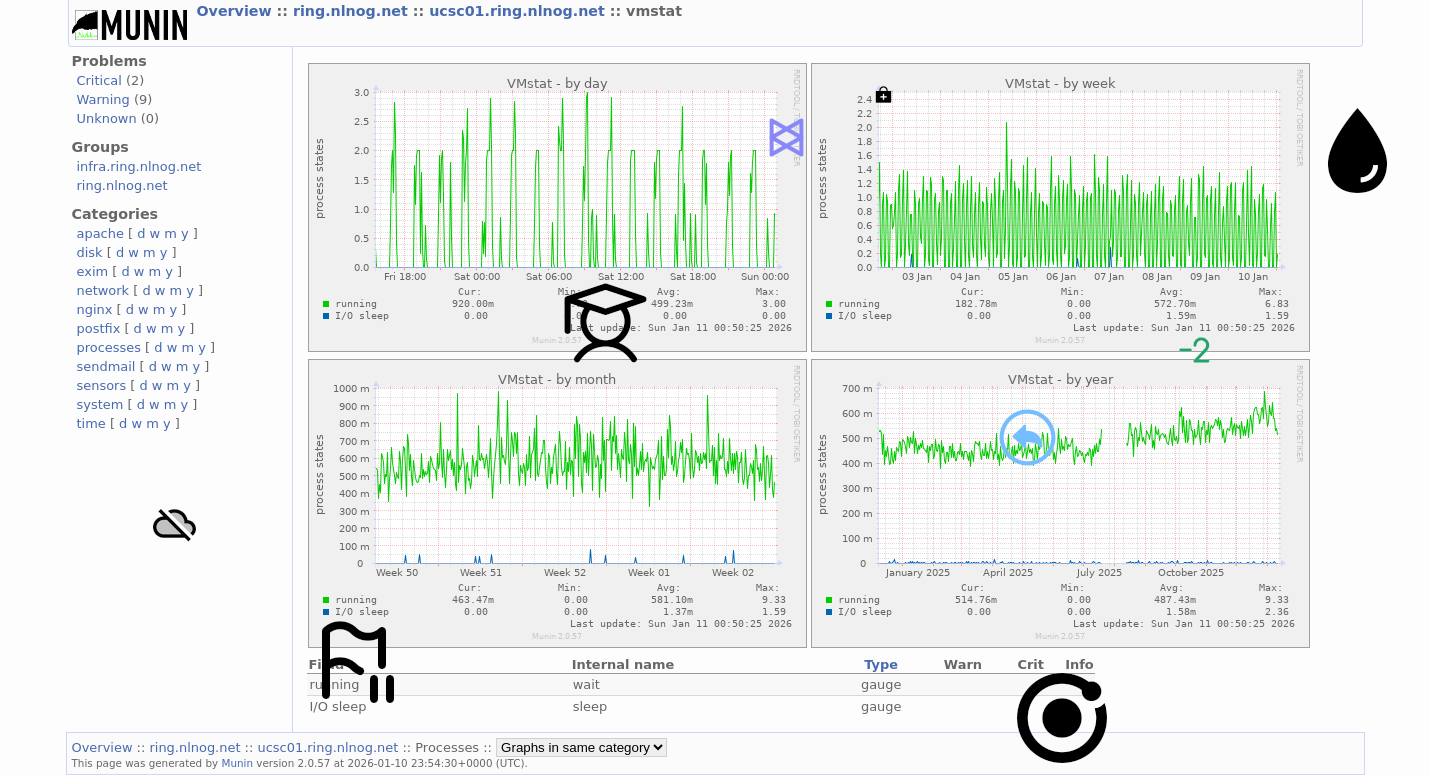 The image size is (1430, 775). I want to click on view student profile, so click(605, 324).